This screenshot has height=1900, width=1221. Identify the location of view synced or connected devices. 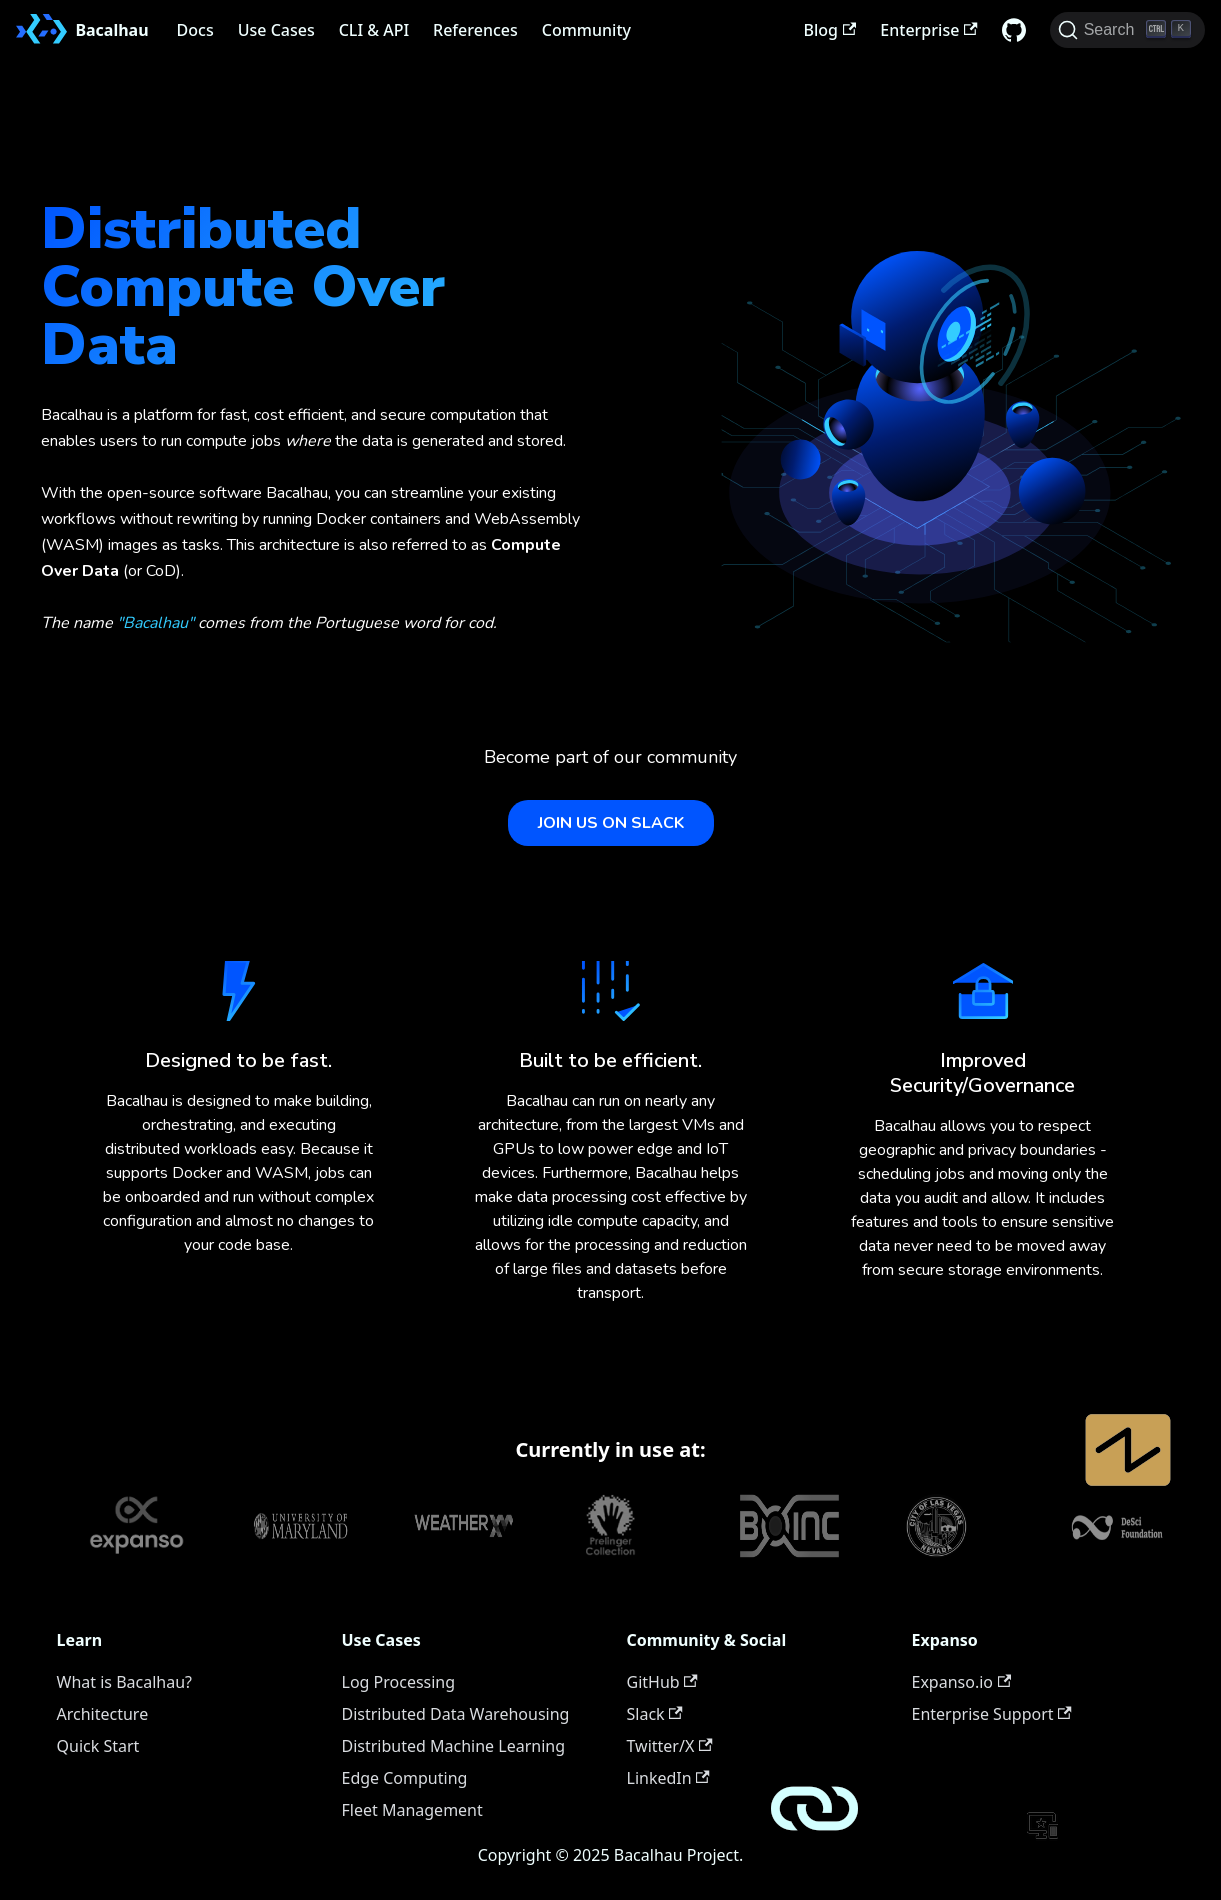
(1042, 1825).